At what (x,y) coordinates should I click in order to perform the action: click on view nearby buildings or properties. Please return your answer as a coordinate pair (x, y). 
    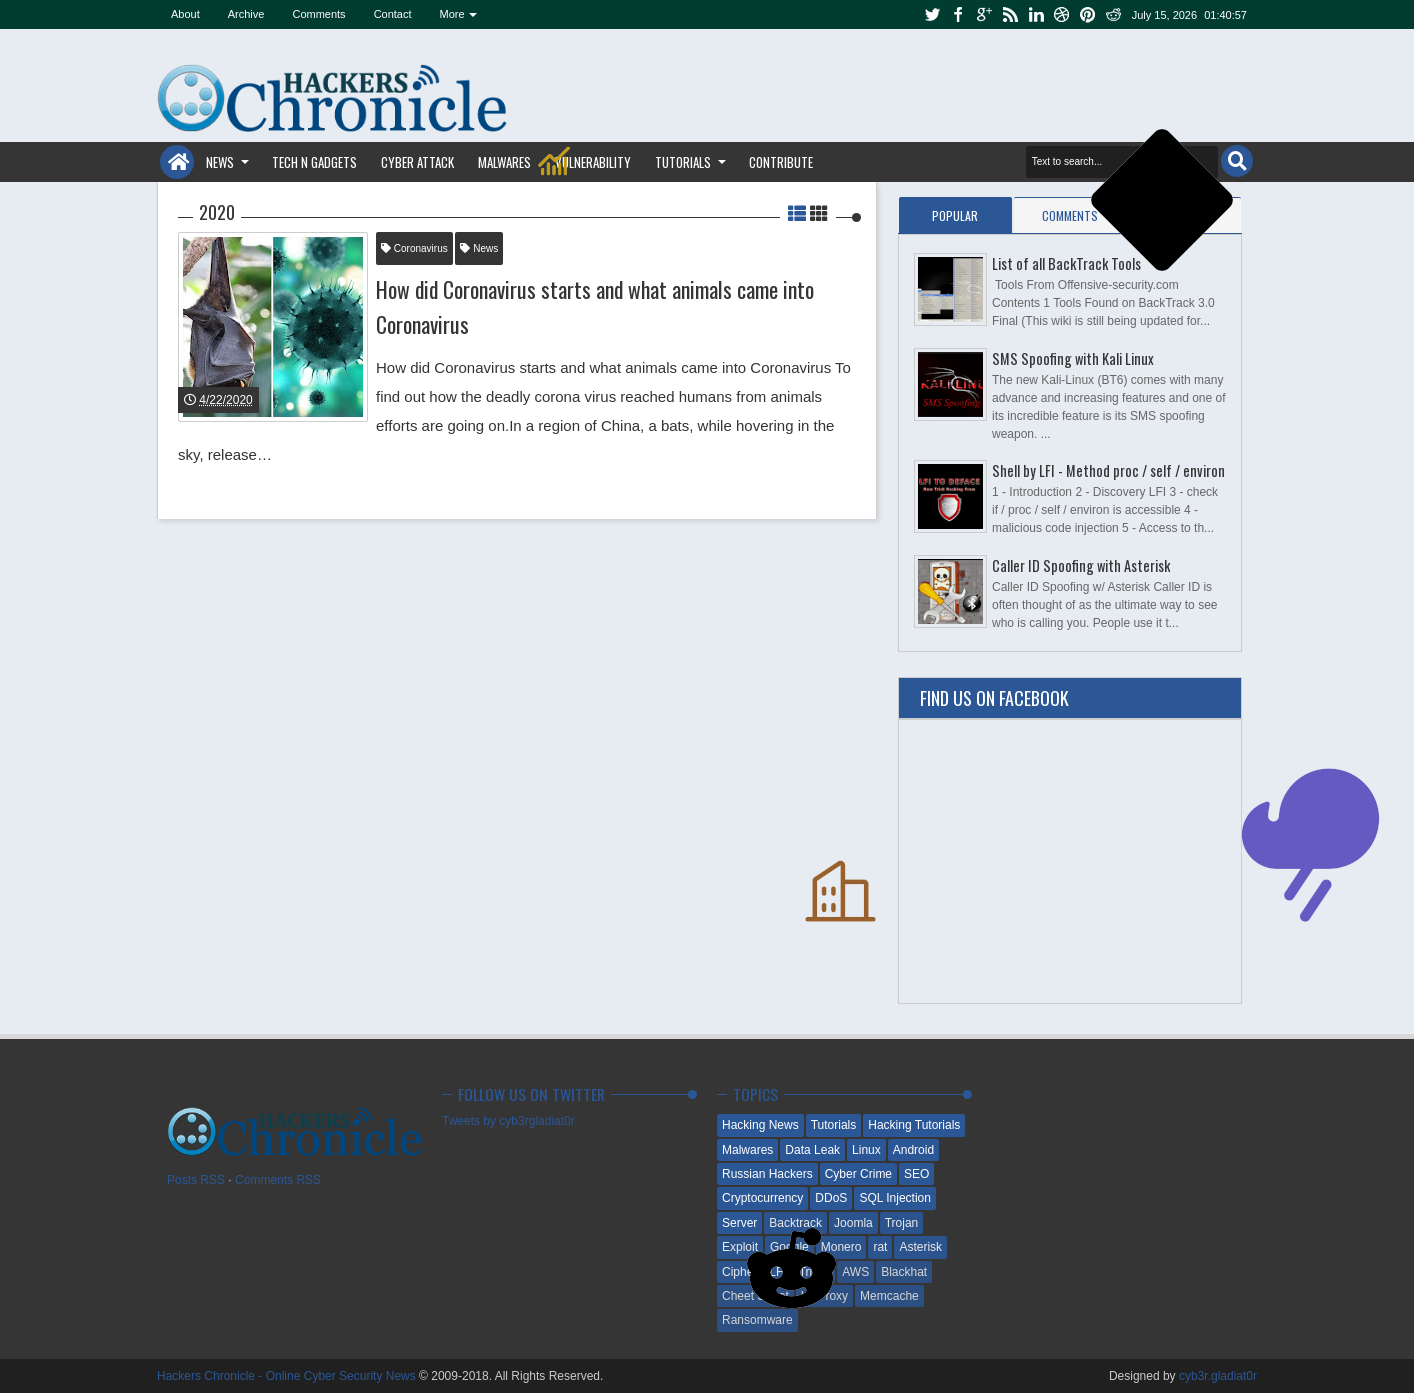
    Looking at the image, I should click on (840, 893).